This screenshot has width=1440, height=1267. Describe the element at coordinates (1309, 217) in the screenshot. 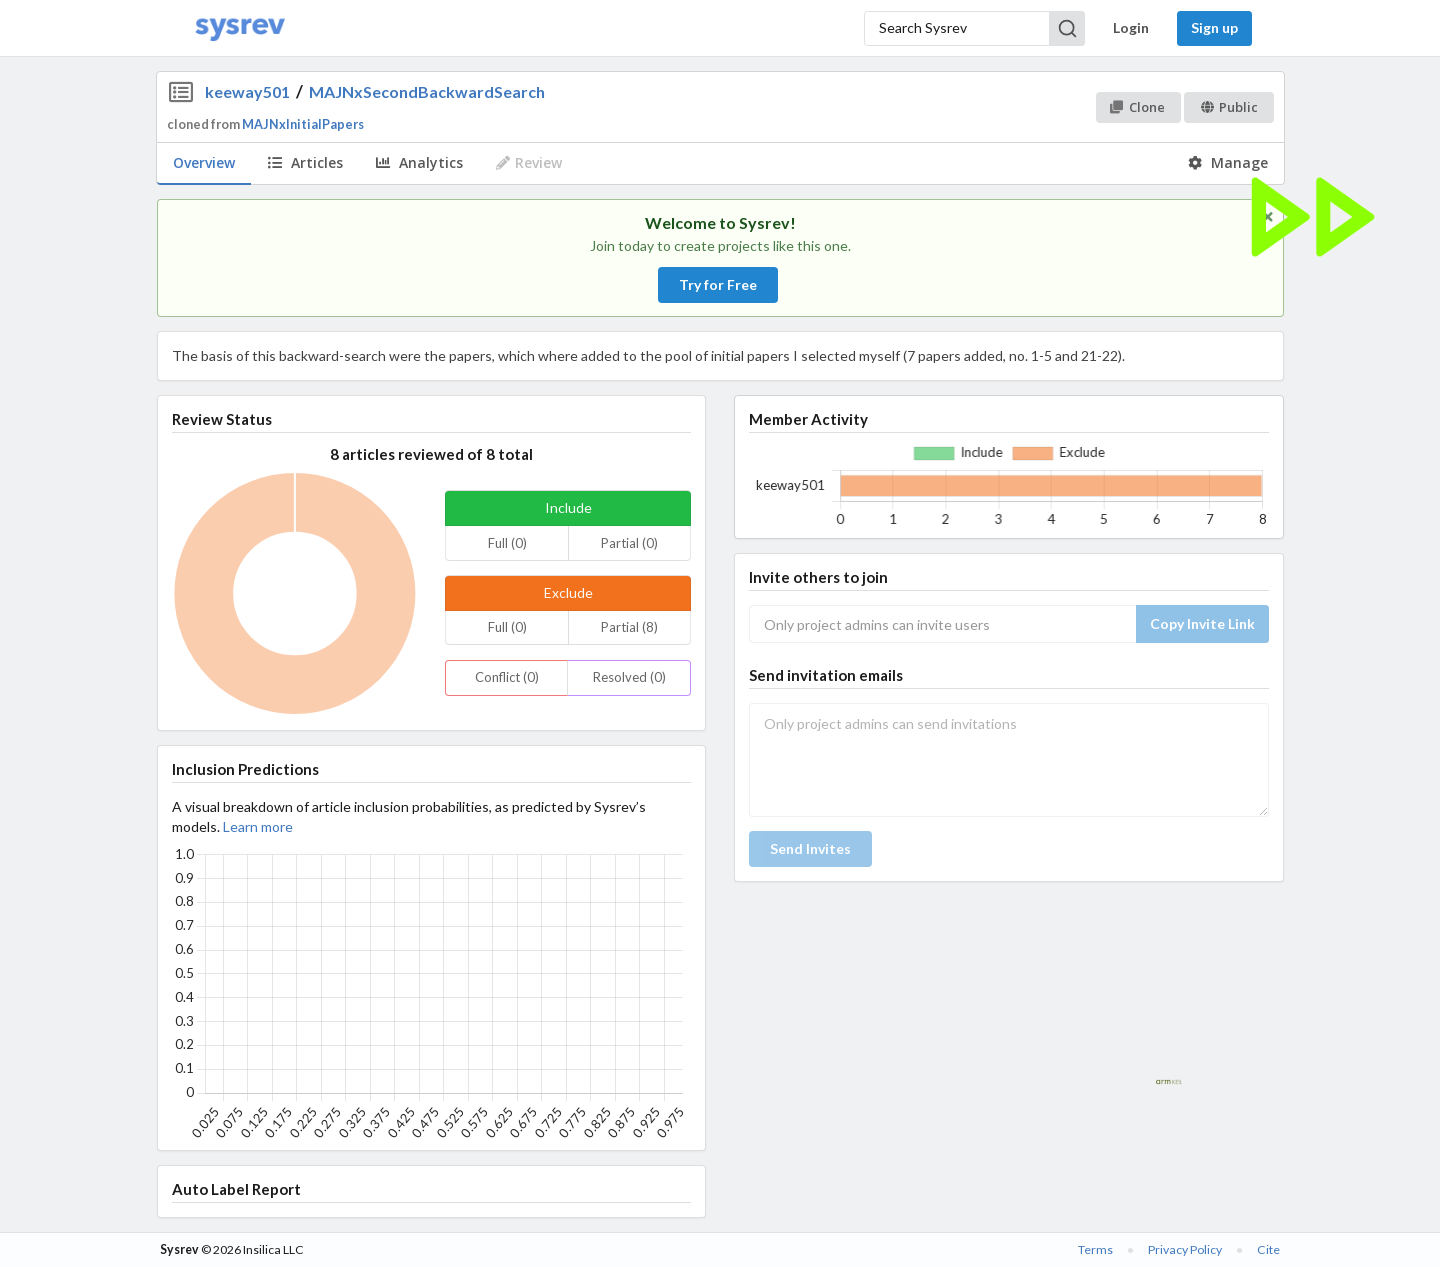

I see `fast forward or skip ahead in media playback` at that location.